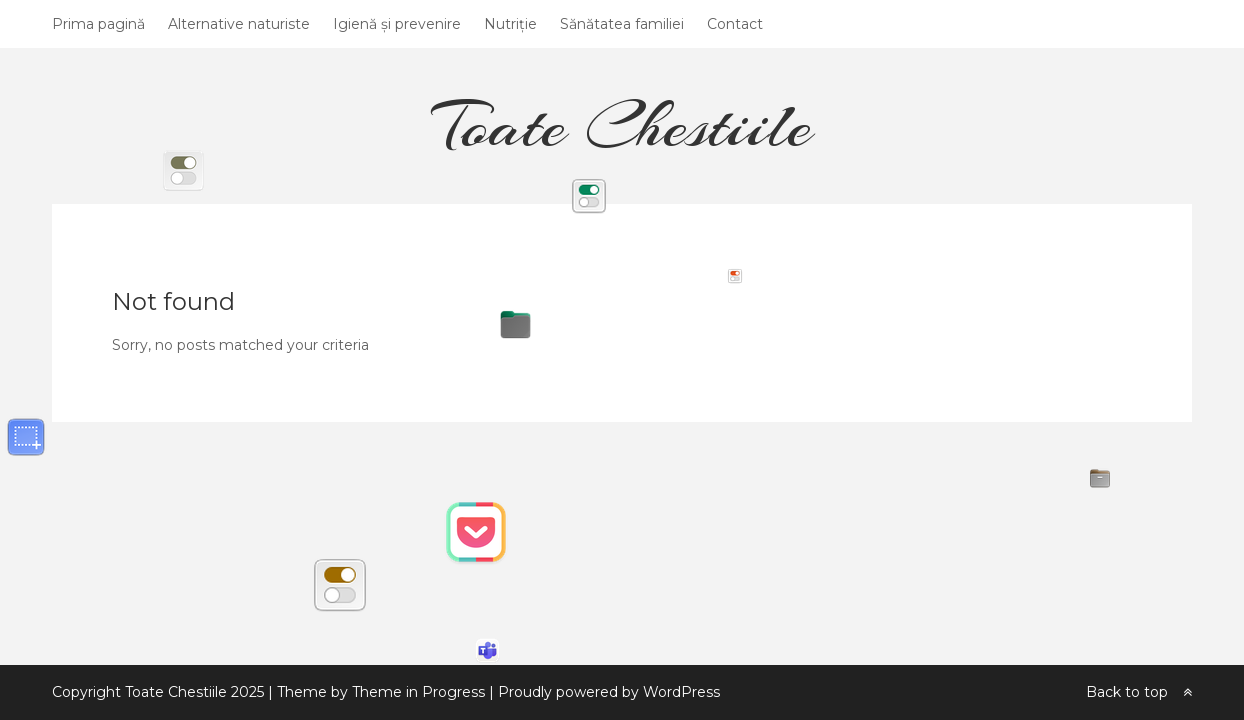 The width and height of the screenshot is (1244, 720). I want to click on take a screenshot, so click(26, 437).